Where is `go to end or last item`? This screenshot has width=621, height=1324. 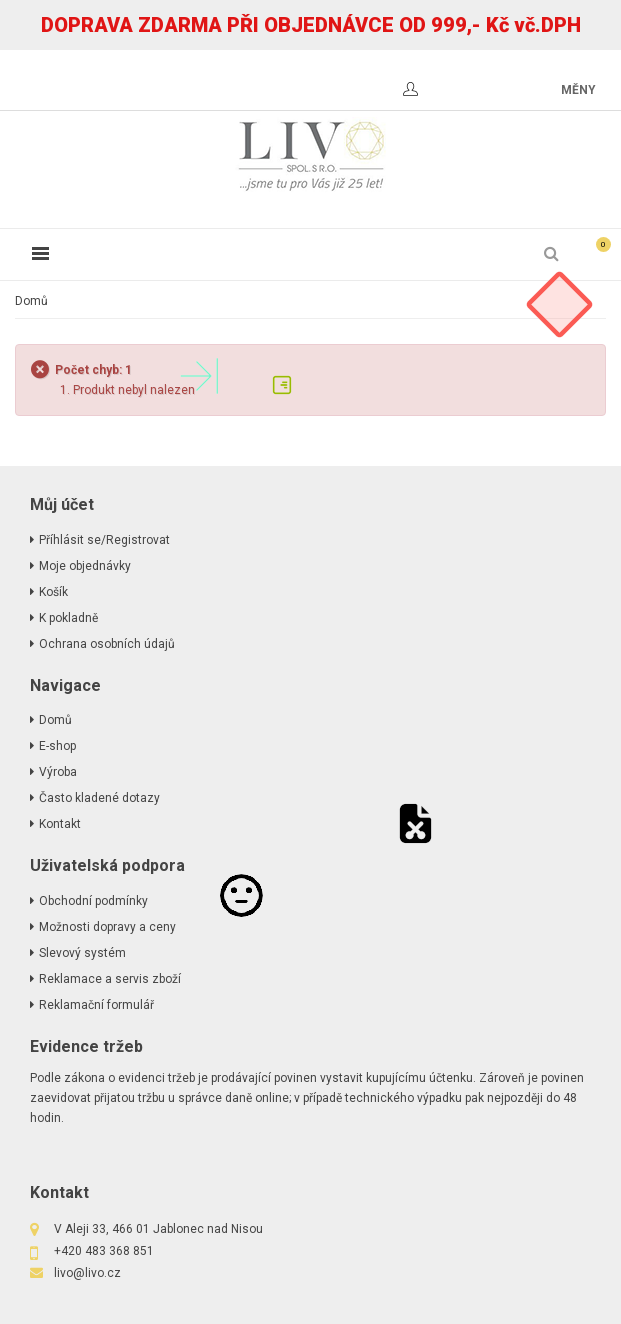 go to end or last item is located at coordinates (200, 376).